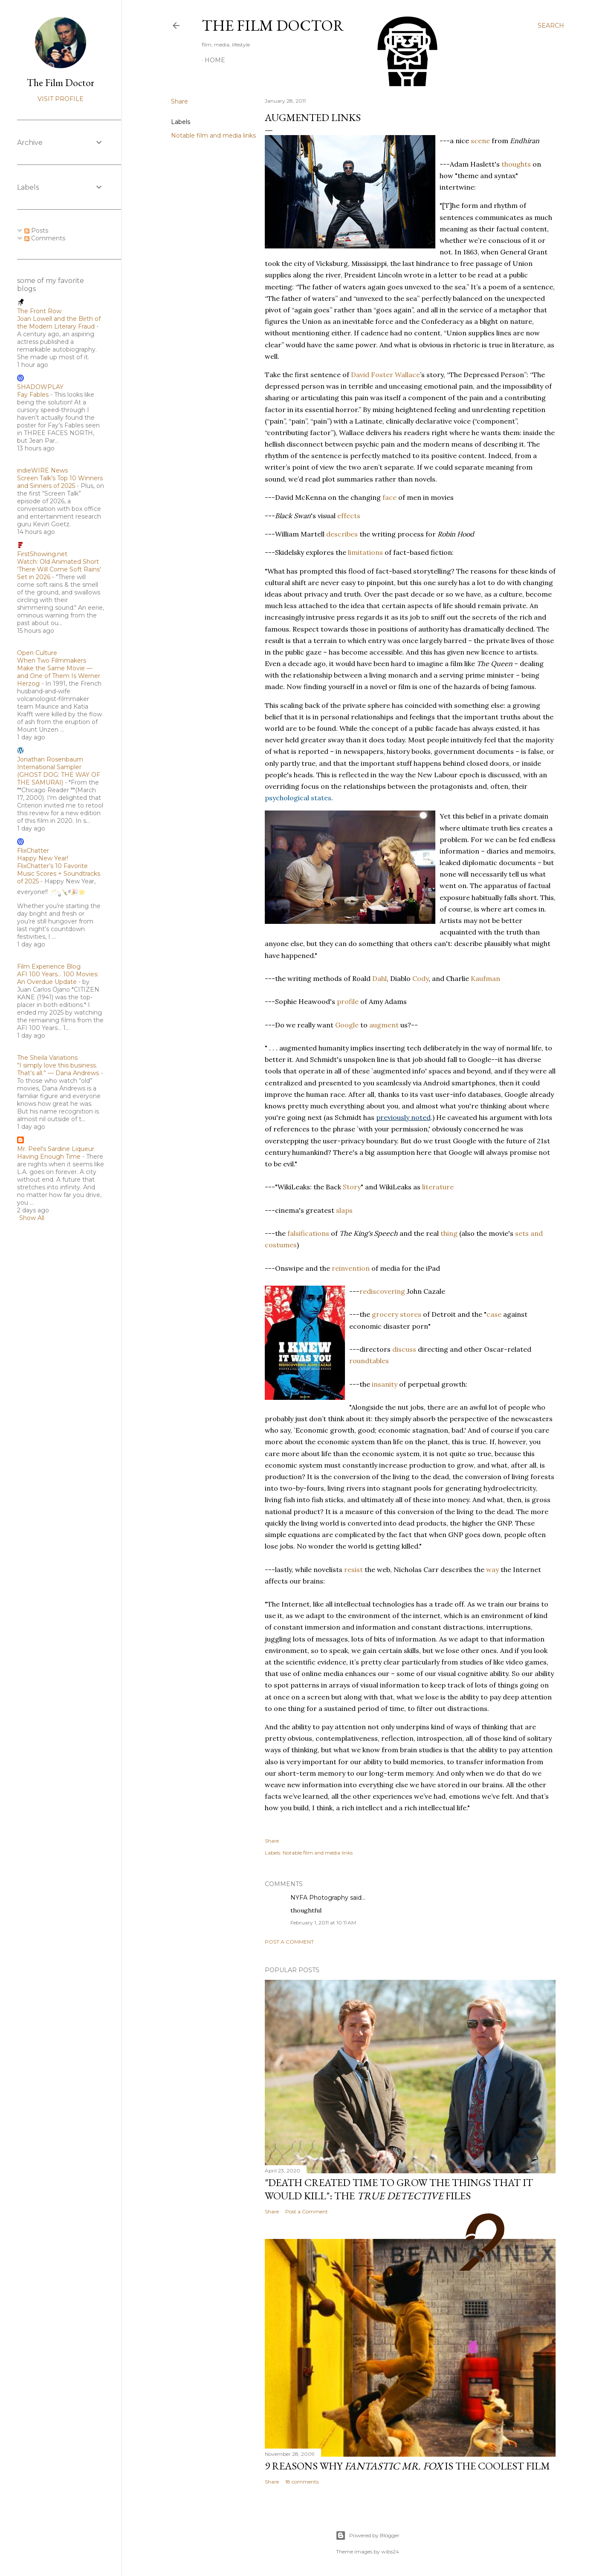 This screenshot has height=2576, width=614. I want to click on shepherd or pastoral character class icon, so click(481, 2242).